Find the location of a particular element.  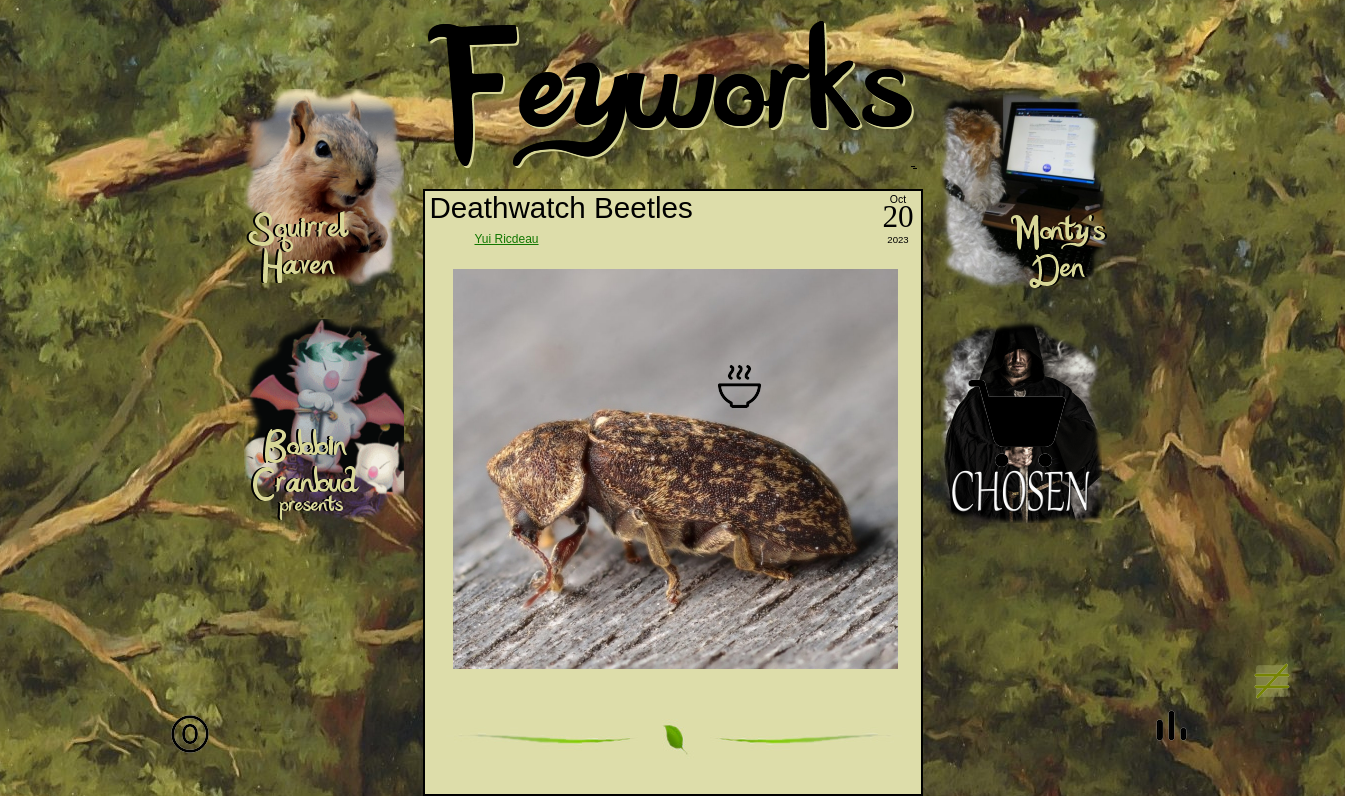

view your shopping cart is located at coordinates (1018, 423).